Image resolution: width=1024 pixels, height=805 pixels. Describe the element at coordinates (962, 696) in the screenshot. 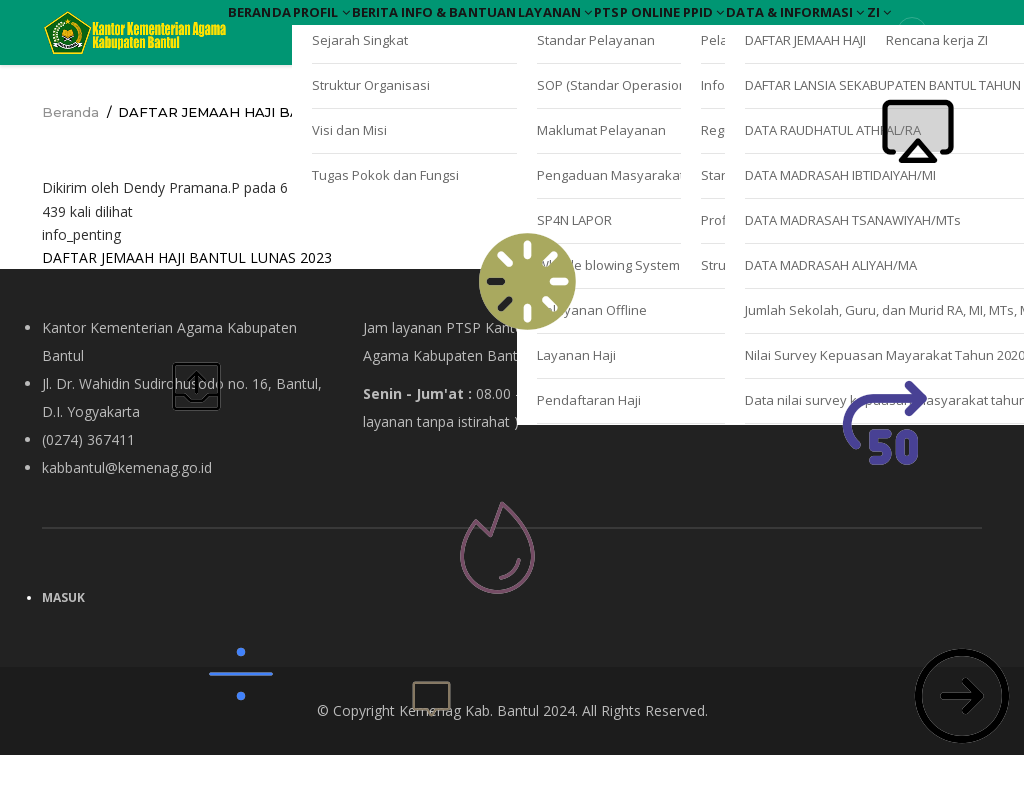

I see `proceed to the next step` at that location.